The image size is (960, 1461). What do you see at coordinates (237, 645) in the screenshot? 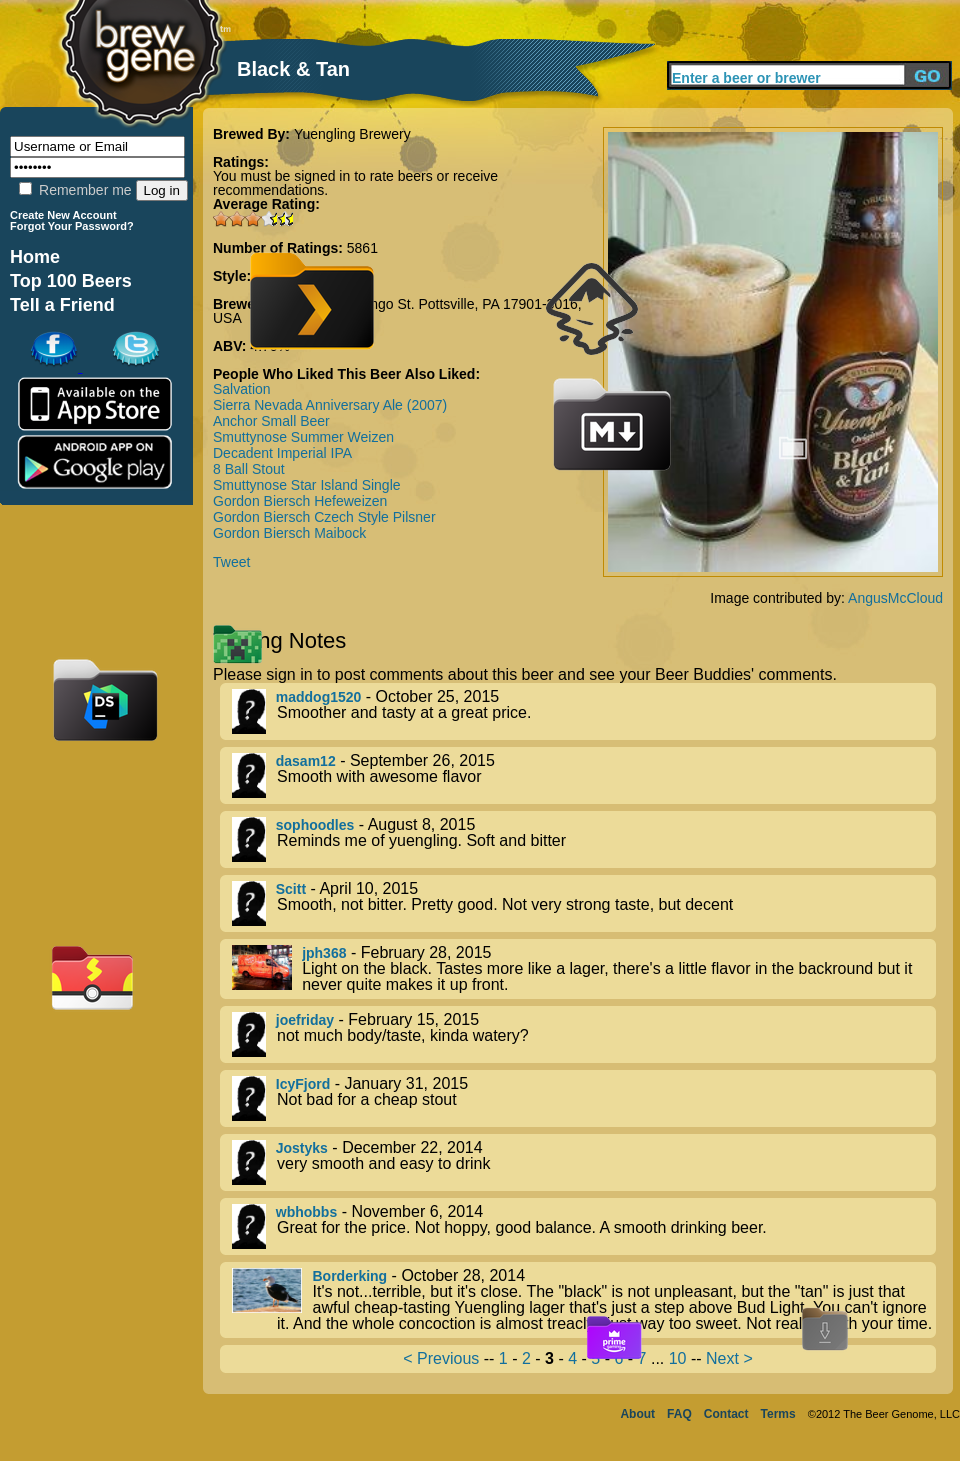
I see `open minecraft game files folder` at bounding box center [237, 645].